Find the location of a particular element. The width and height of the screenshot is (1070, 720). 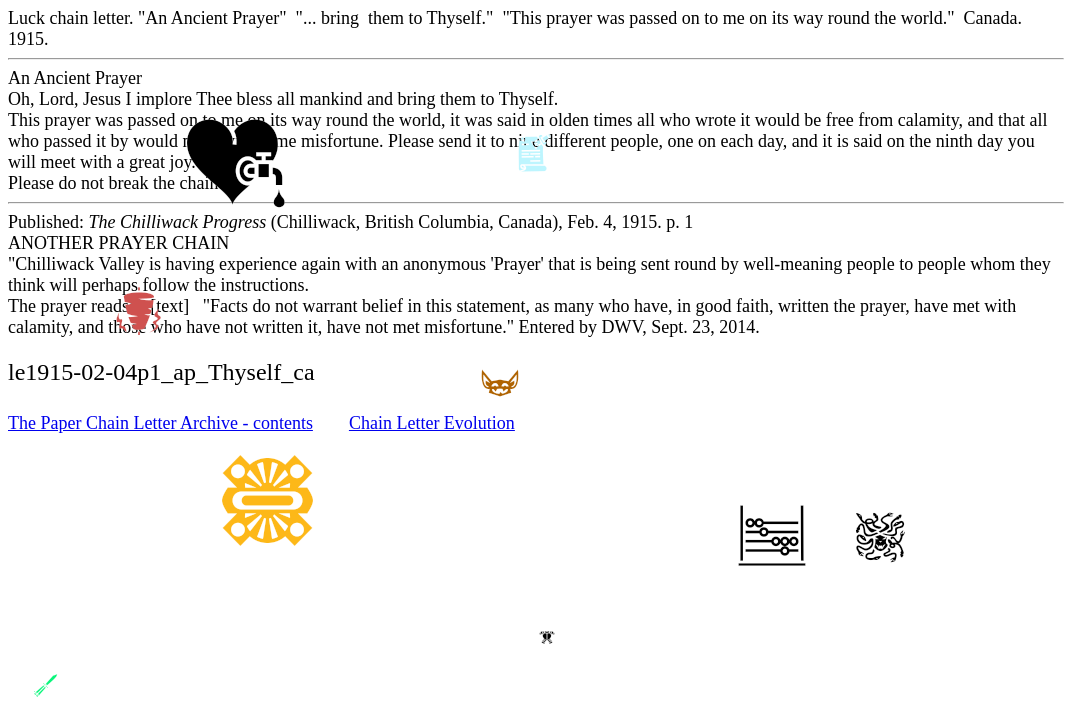

equip armor or defensive gear is located at coordinates (547, 637).